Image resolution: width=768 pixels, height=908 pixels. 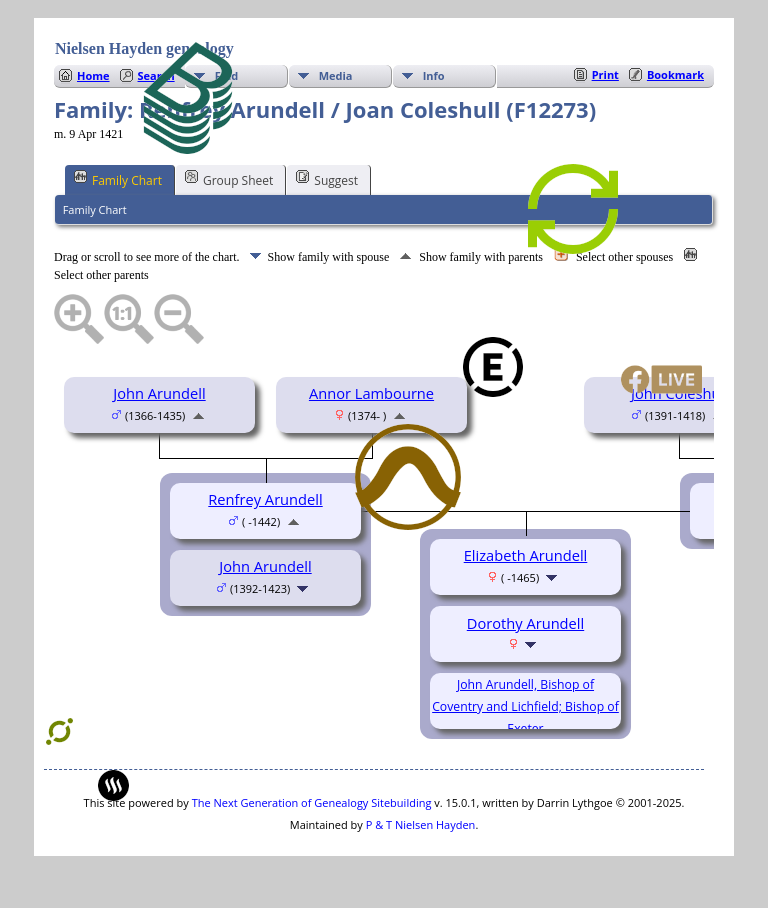 I want to click on open the Expensify app, so click(x=493, y=367).